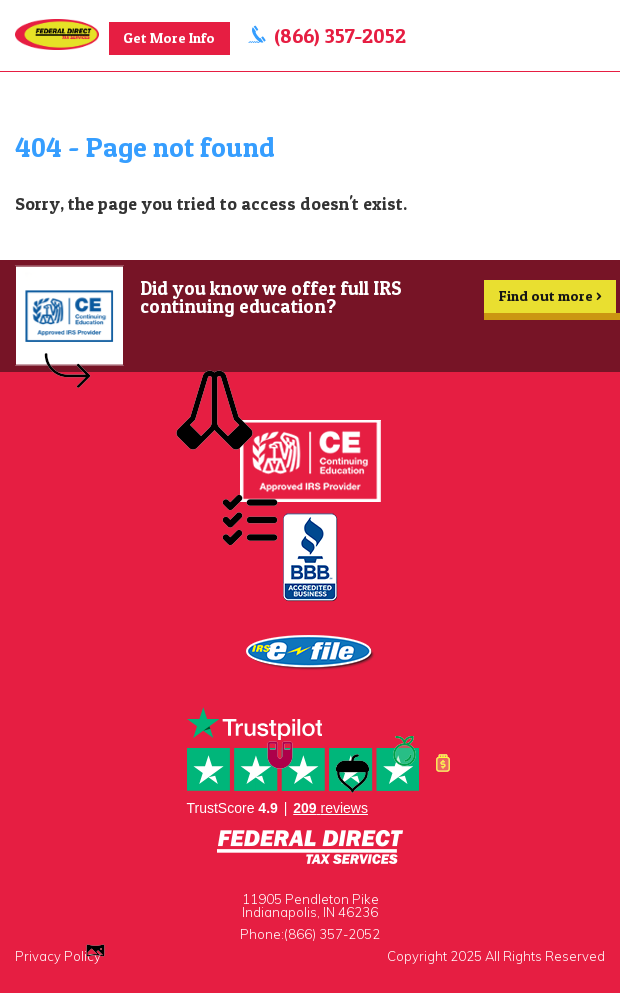  What do you see at coordinates (352, 773) in the screenshot?
I see `access nature or outdoor-related content` at bounding box center [352, 773].